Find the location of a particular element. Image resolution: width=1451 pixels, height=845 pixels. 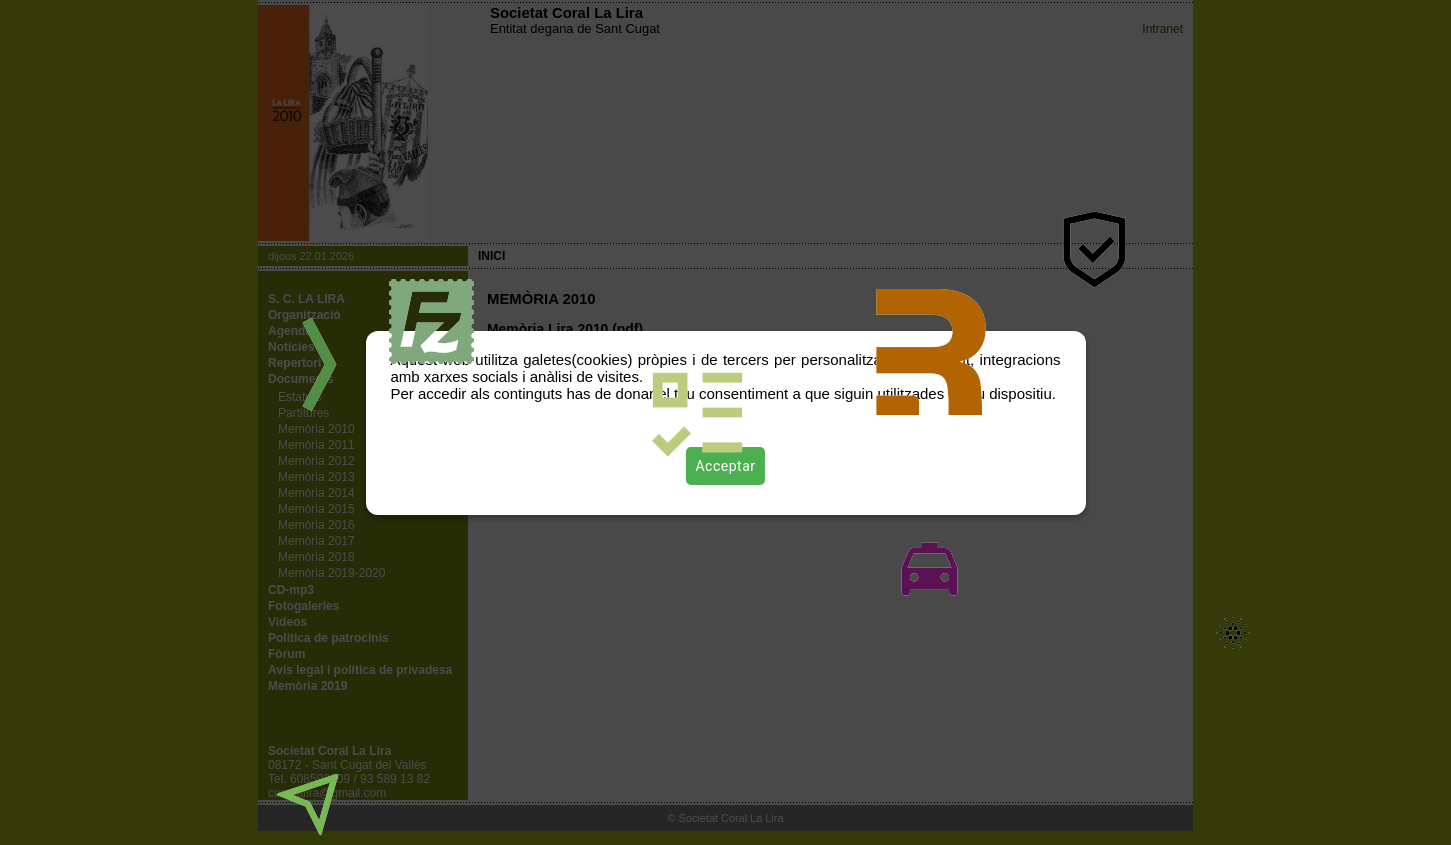

request a taxi or rideshare is located at coordinates (929, 567).